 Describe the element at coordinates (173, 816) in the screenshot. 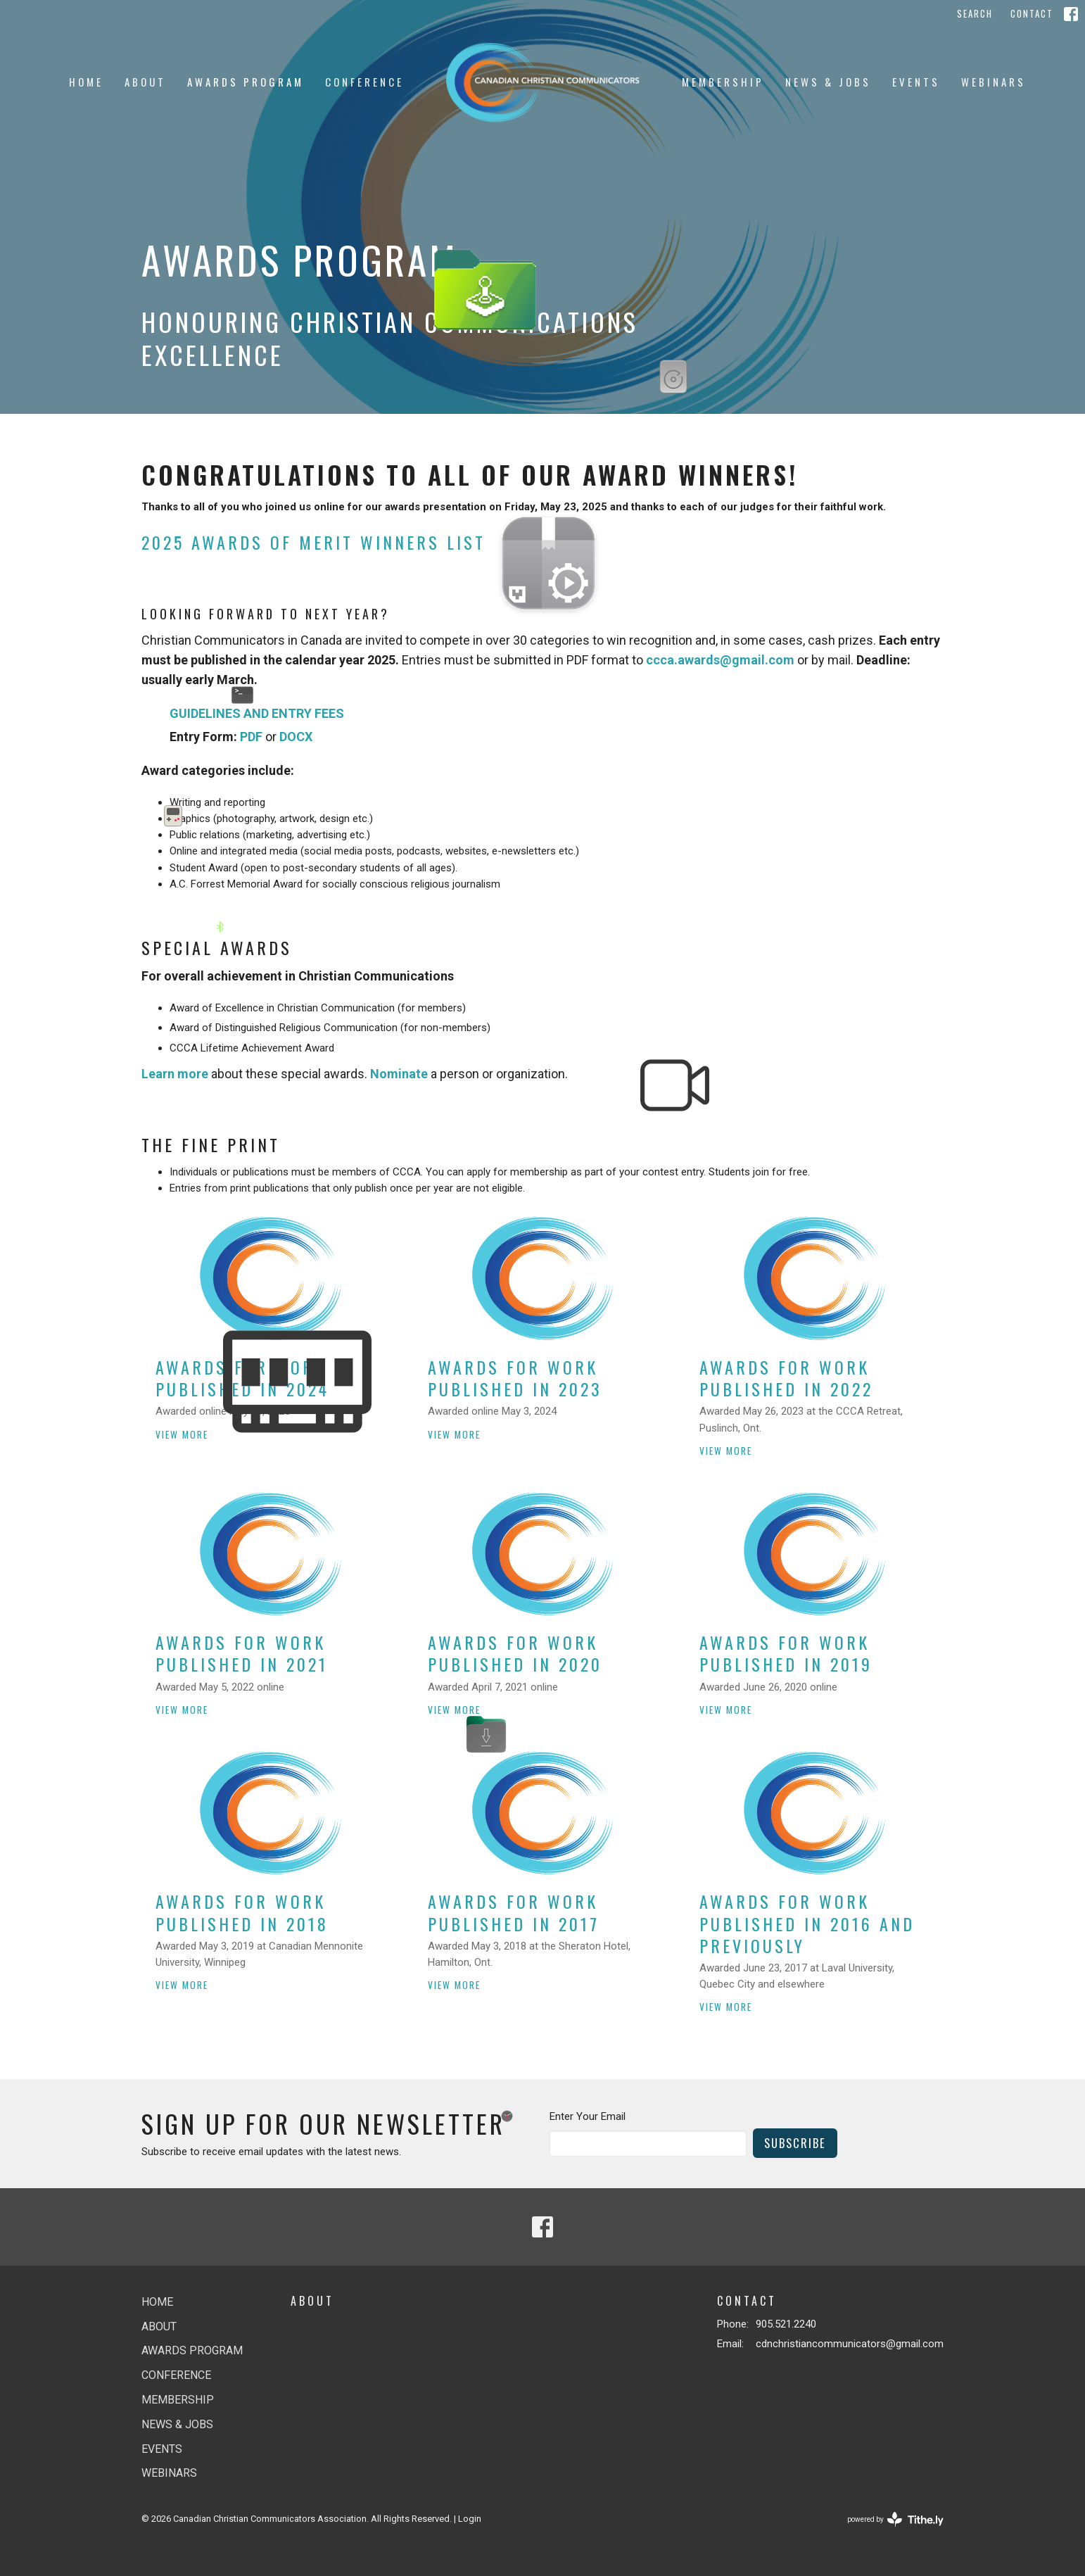

I see `open the games app` at that location.